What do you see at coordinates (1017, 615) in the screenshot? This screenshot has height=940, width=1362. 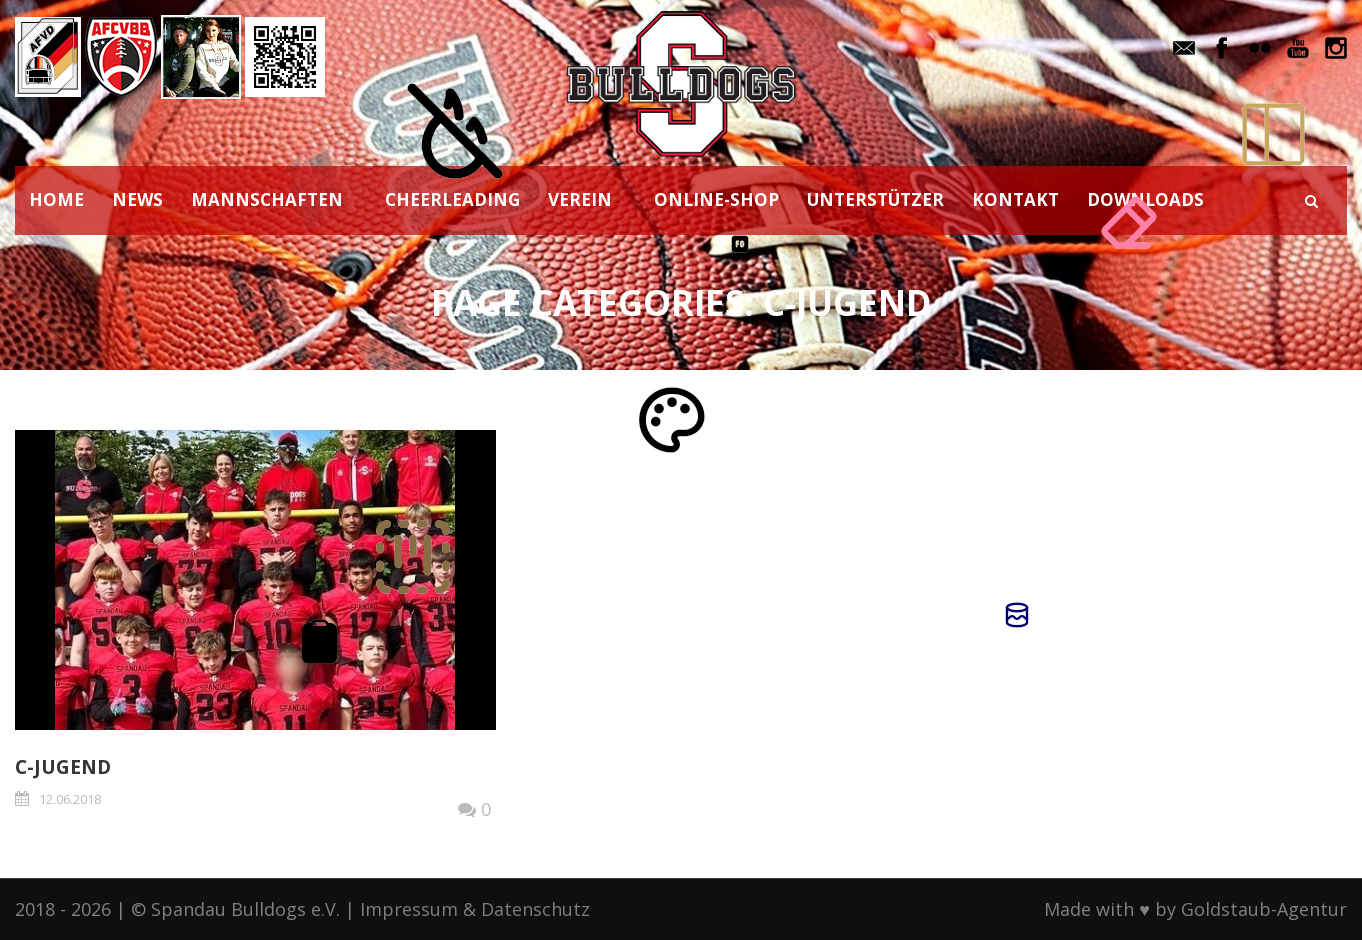 I see `indicates a database security breach or data leak` at bounding box center [1017, 615].